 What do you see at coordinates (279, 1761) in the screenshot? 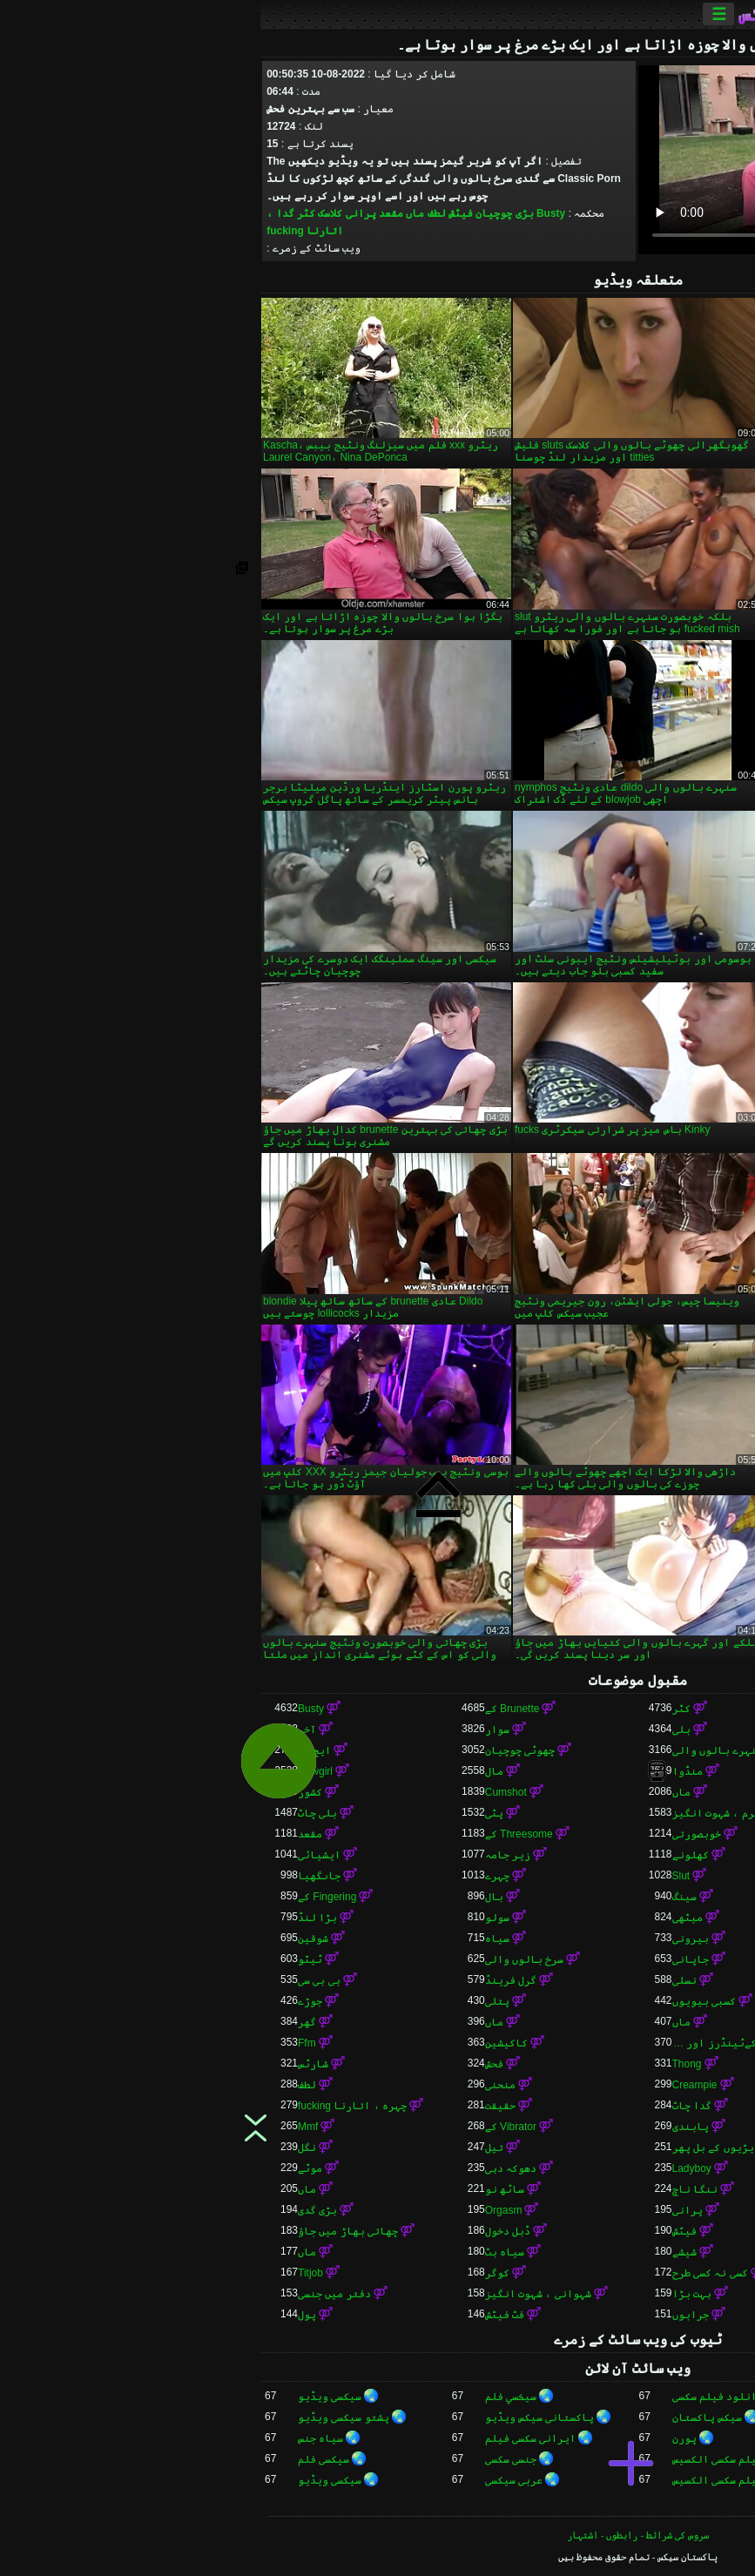
I see `collapse an expanded section` at bounding box center [279, 1761].